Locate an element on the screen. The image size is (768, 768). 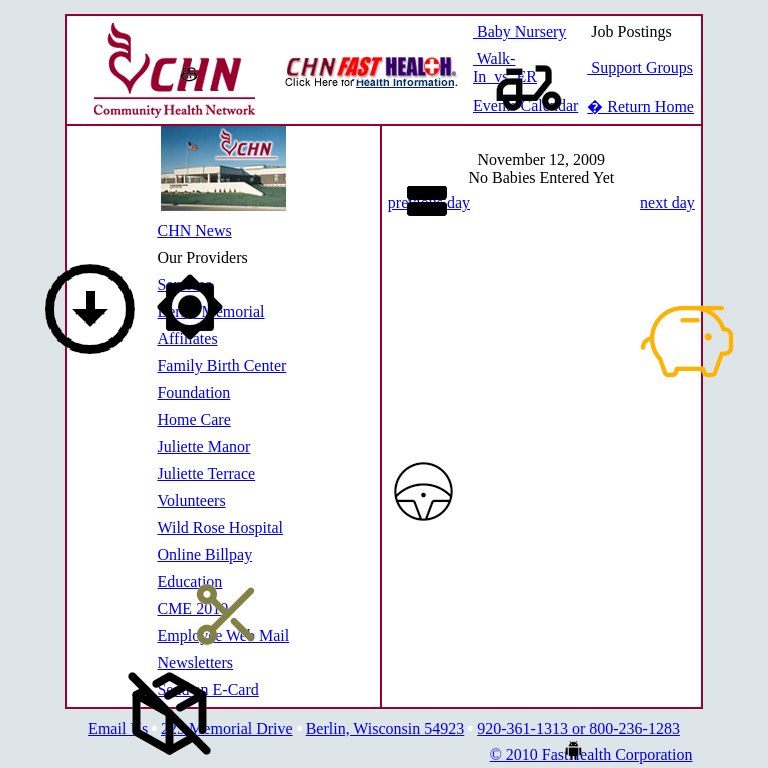
select moped or scooter delivery option is located at coordinates (529, 88).